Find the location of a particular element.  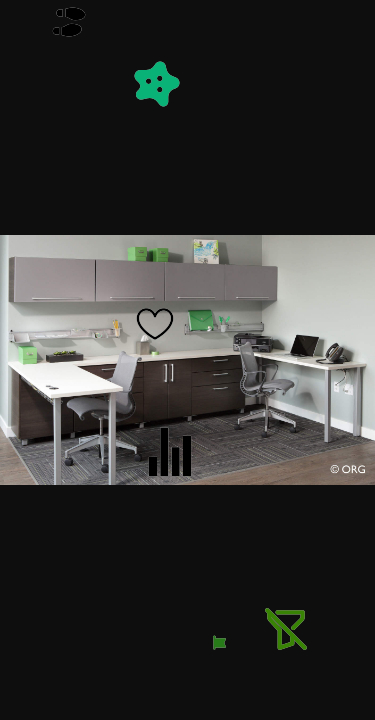

font awesome brand logo is located at coordinates (219, 642).